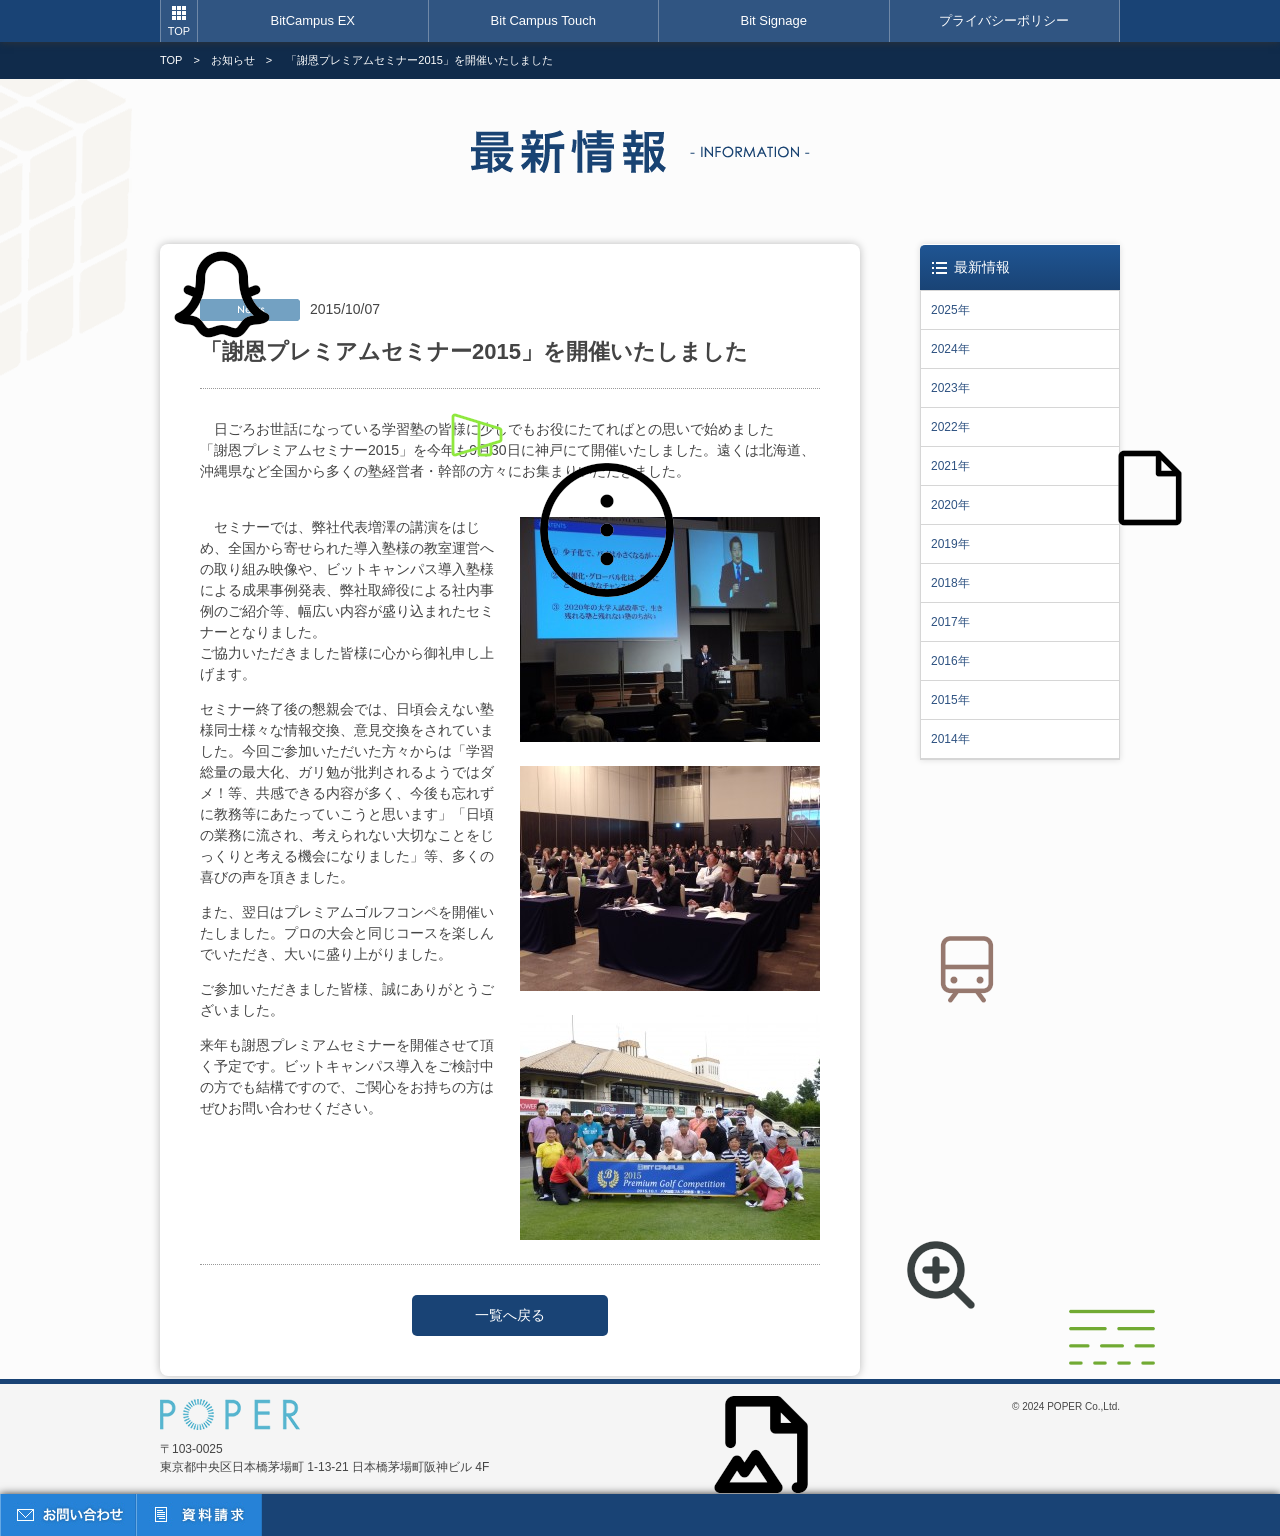  What do you see at coordinates (1150, 488) in the screenshot?
I see `view or open a file` at bounding box center [1150, 488].